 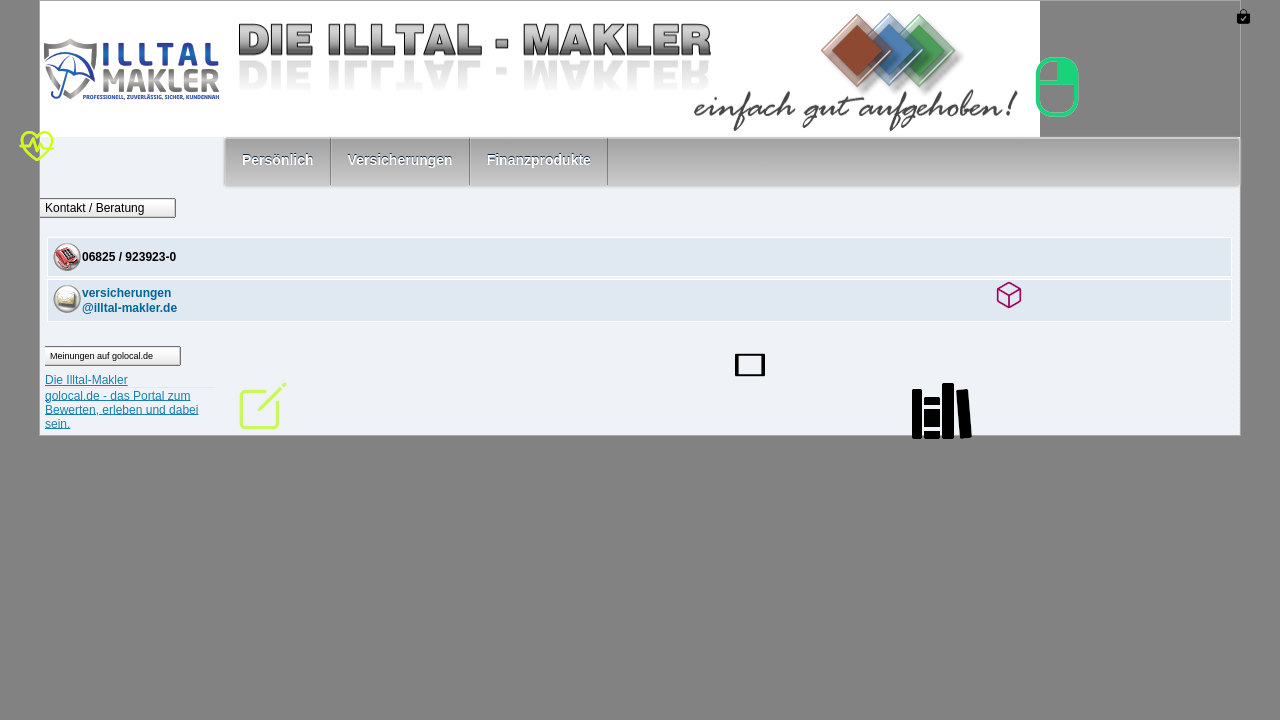 What do you see at coordinates (942, 411) in the screenshot?
I see `access your saved books or media library` at bounding box center [942, 411].